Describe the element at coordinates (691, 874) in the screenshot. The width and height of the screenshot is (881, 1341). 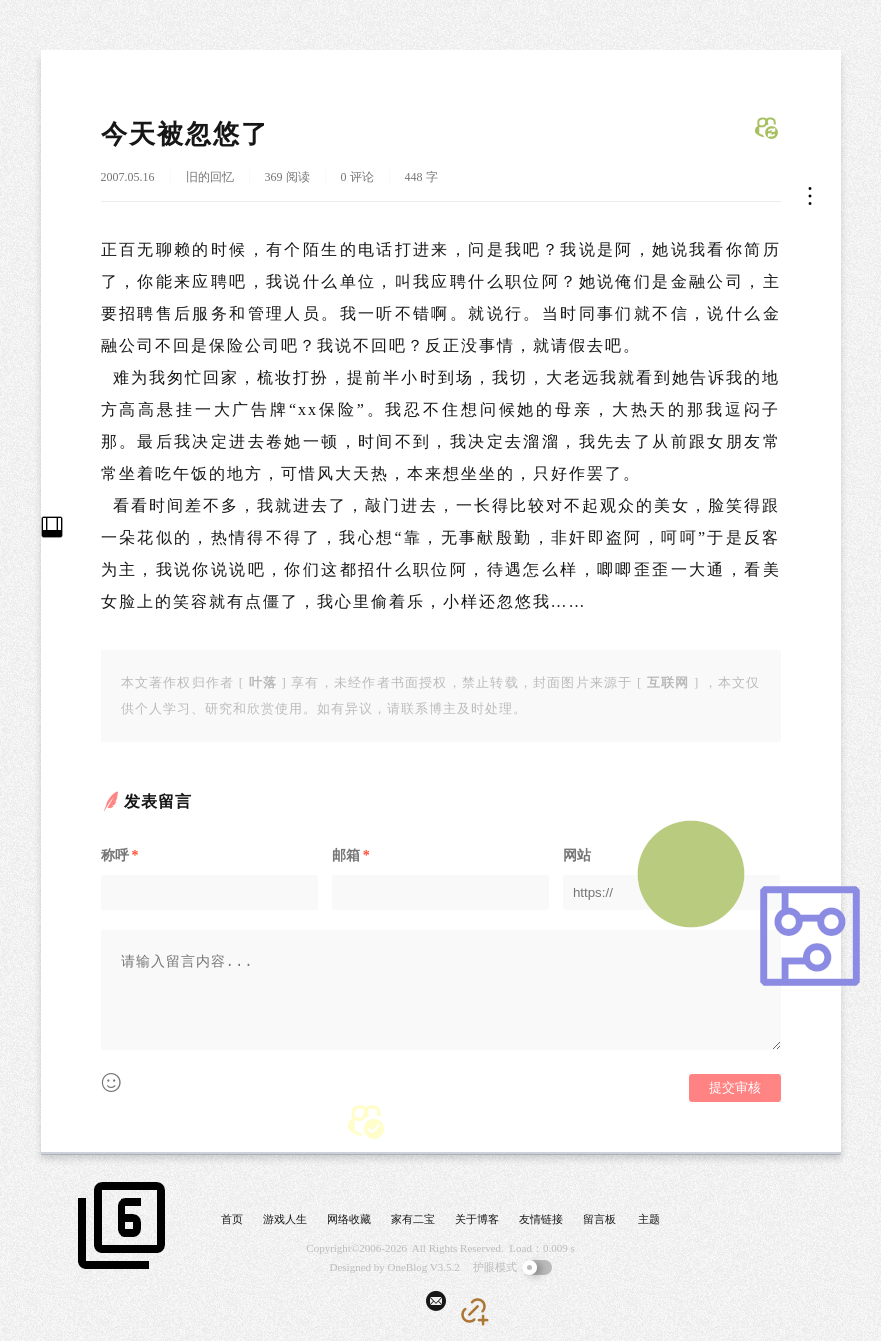
I see `indicates a selected or active state` at that location.